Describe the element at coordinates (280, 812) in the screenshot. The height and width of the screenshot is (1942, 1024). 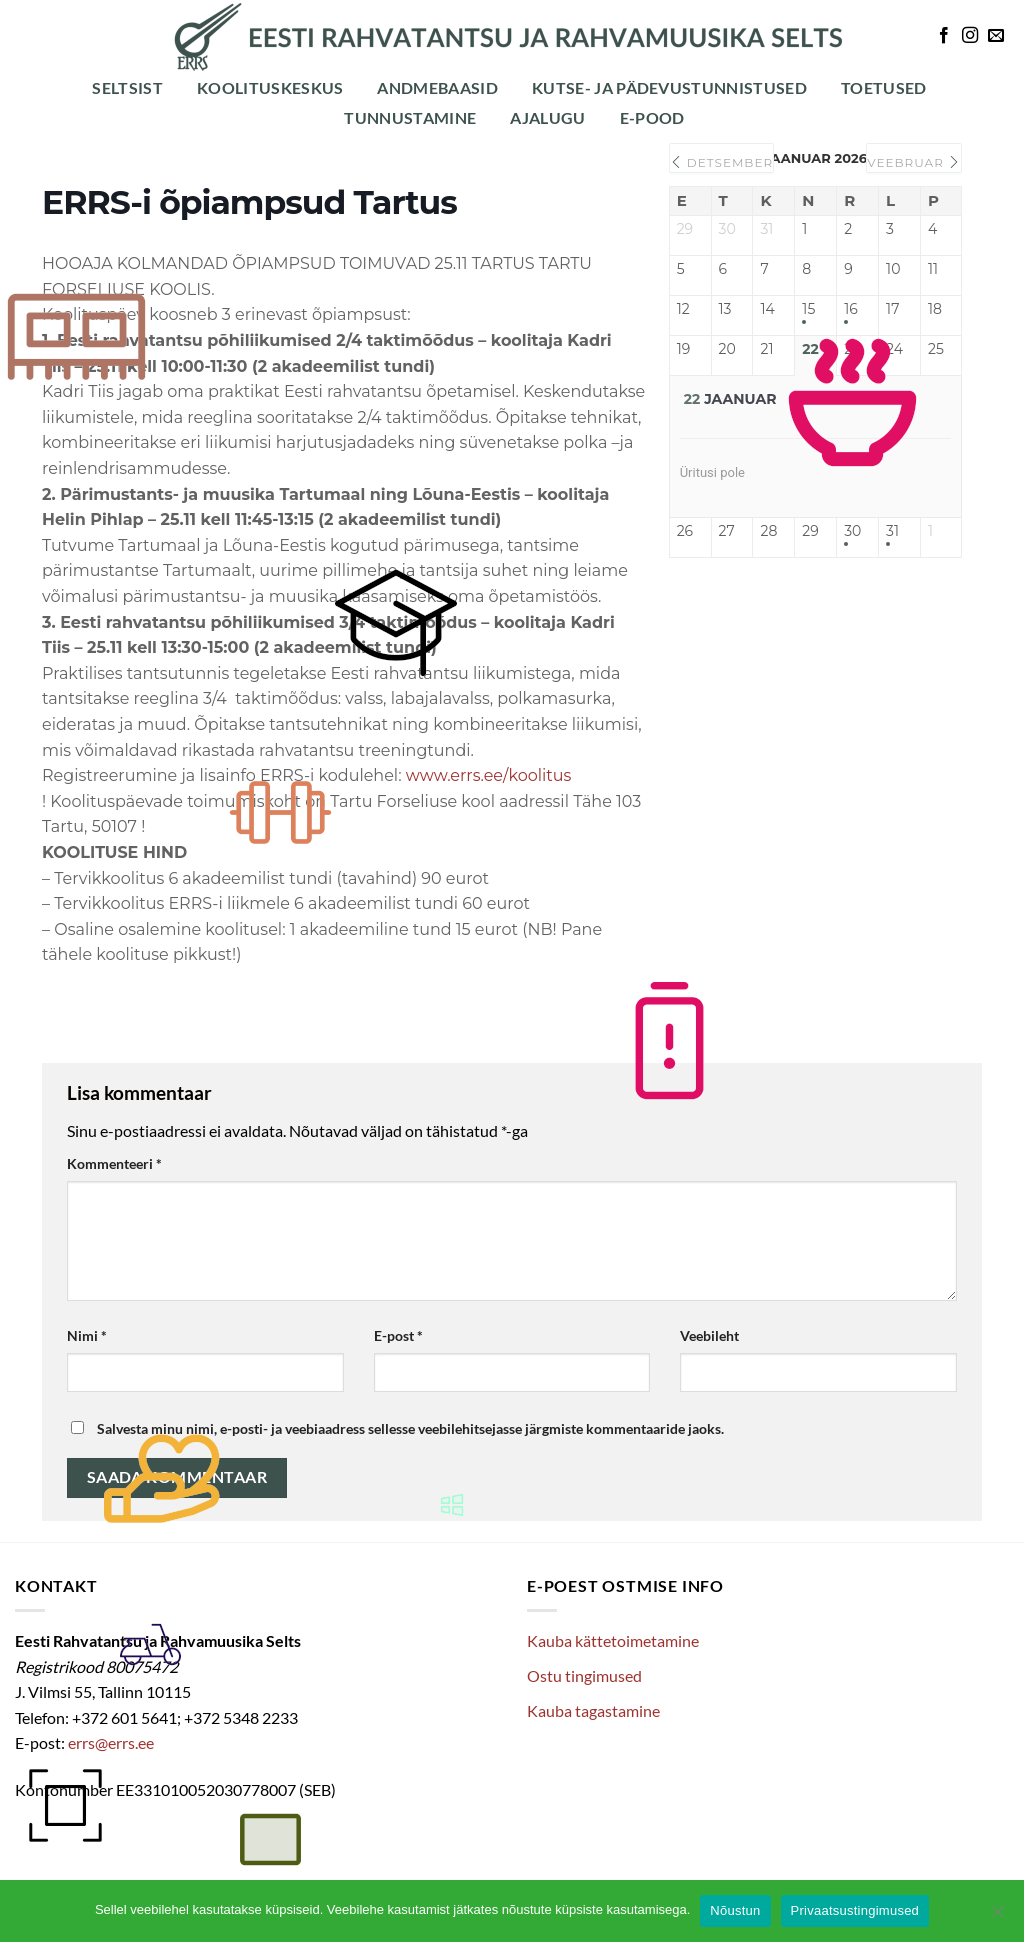
I see `access workout or fitness features` at that location.